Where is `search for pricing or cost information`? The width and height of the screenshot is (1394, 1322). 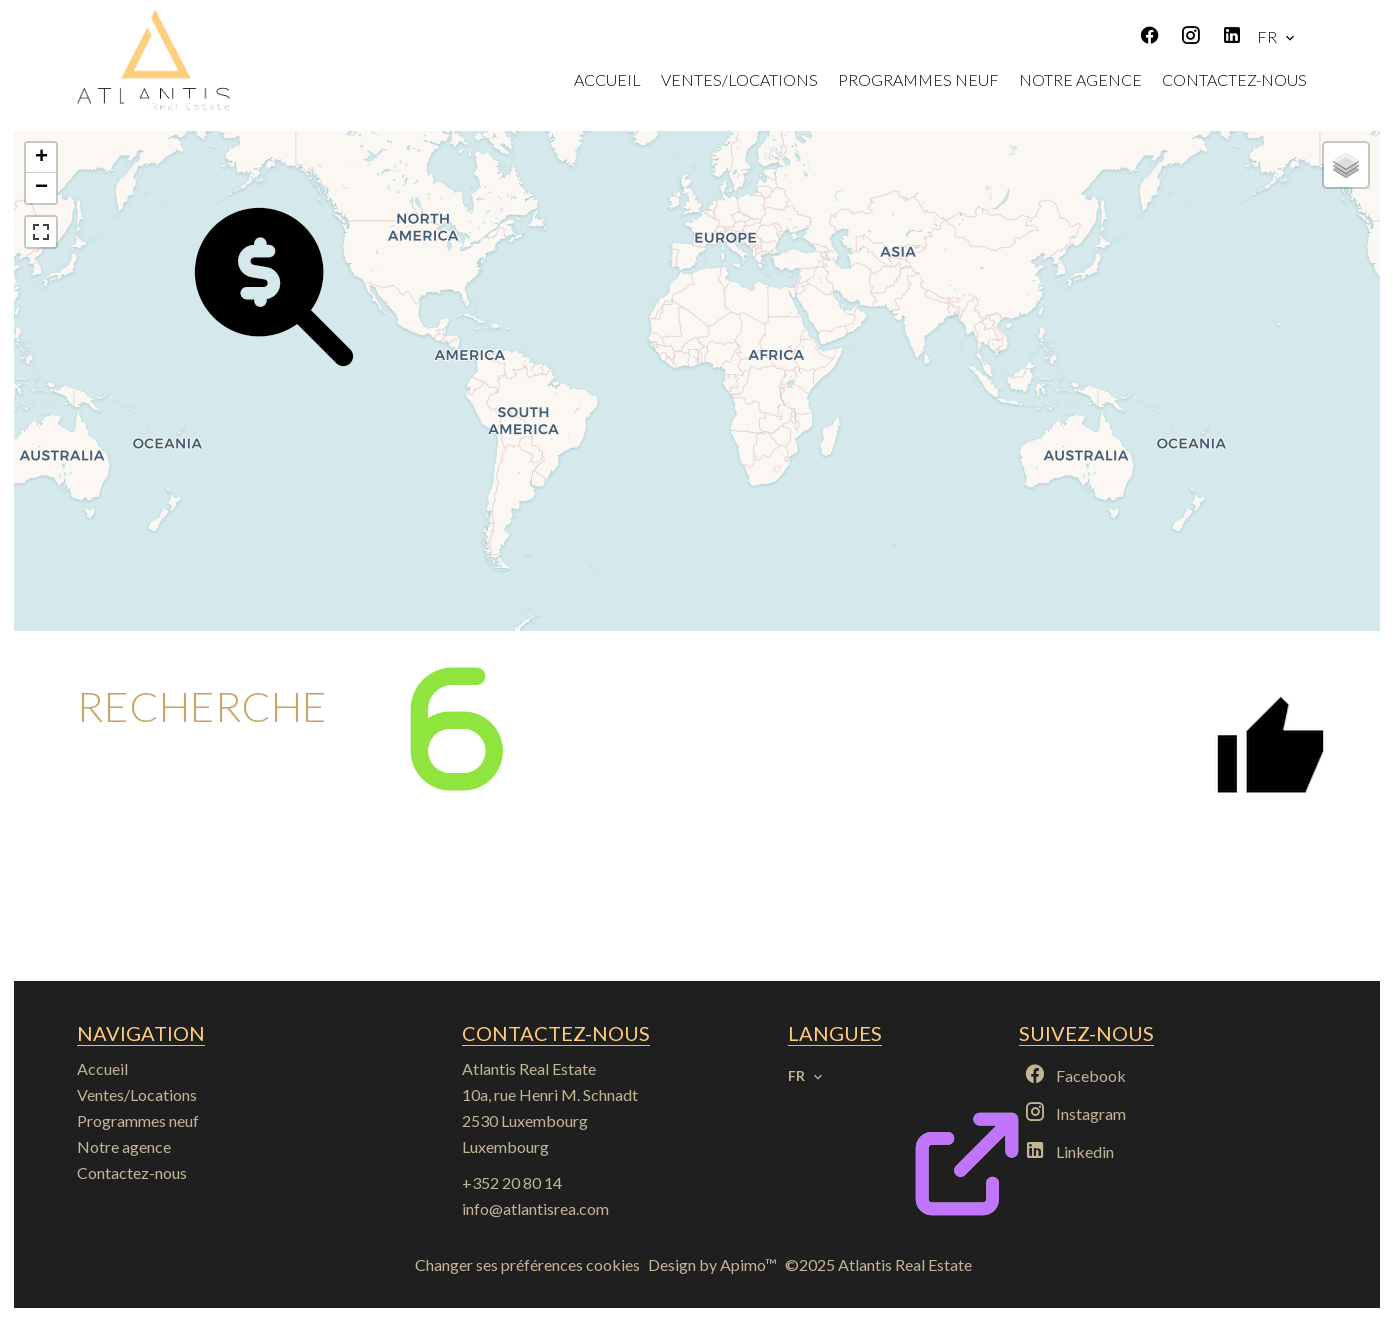 search for pricing or cost information is located at coordinates (274, 287).